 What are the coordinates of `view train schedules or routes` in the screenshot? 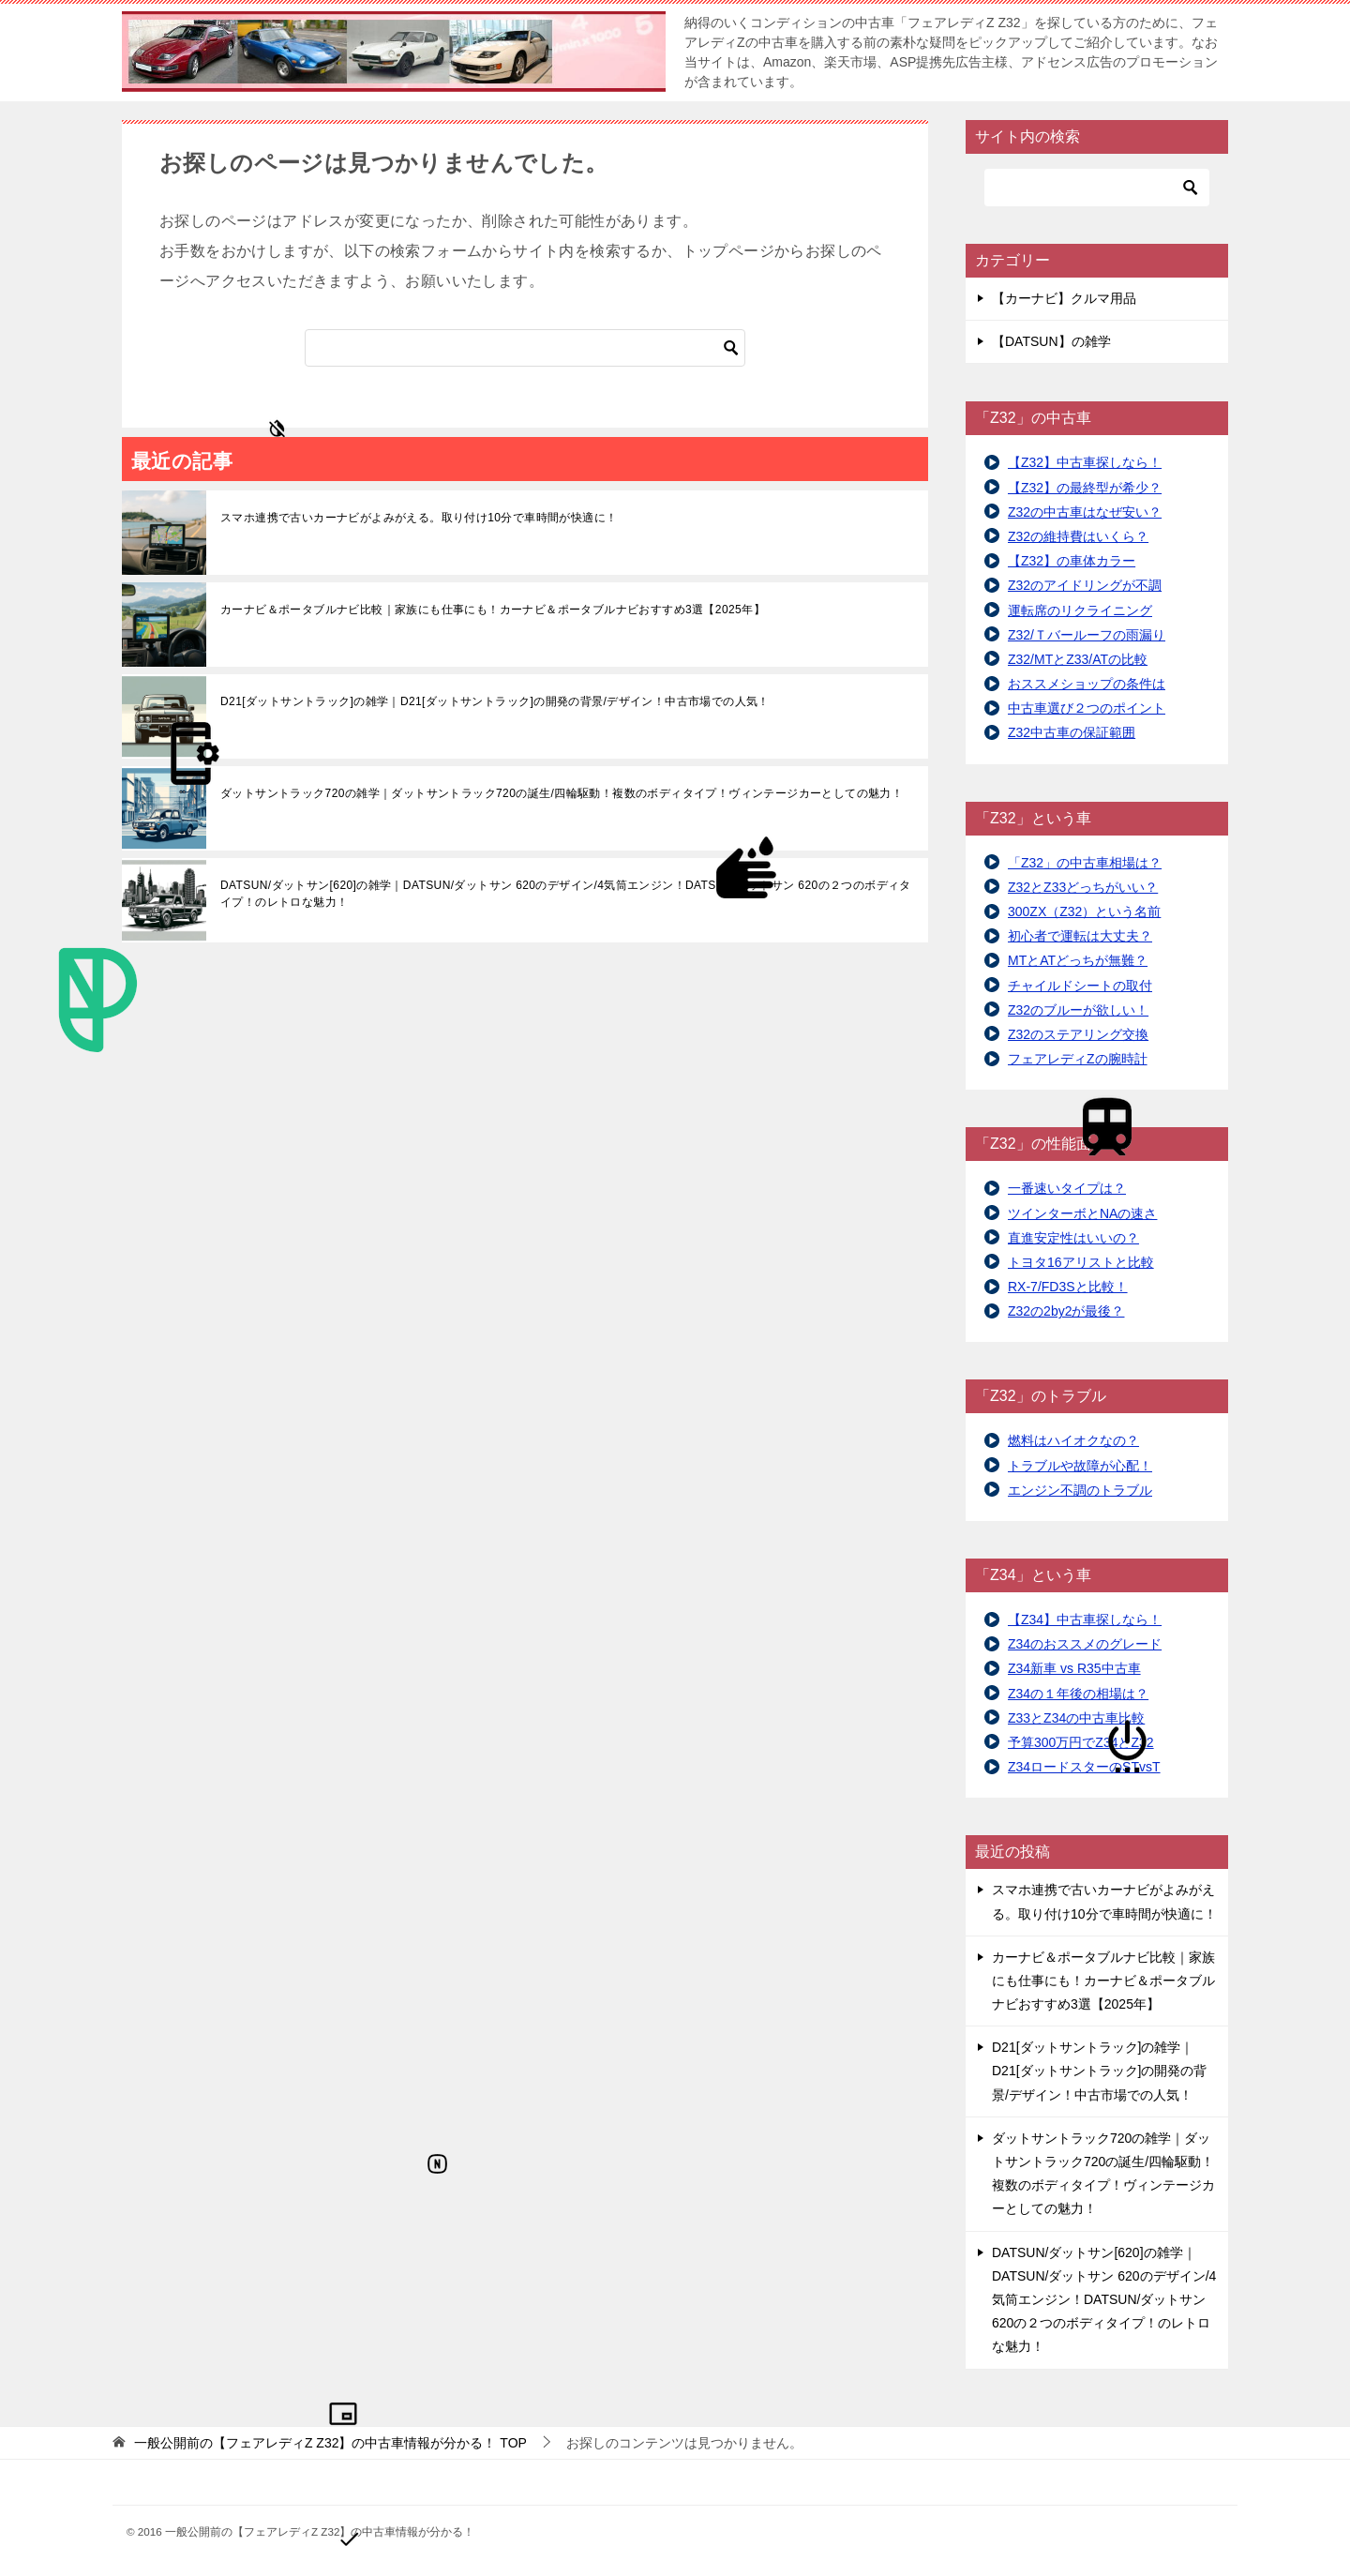 It's located at (1107, 1128).